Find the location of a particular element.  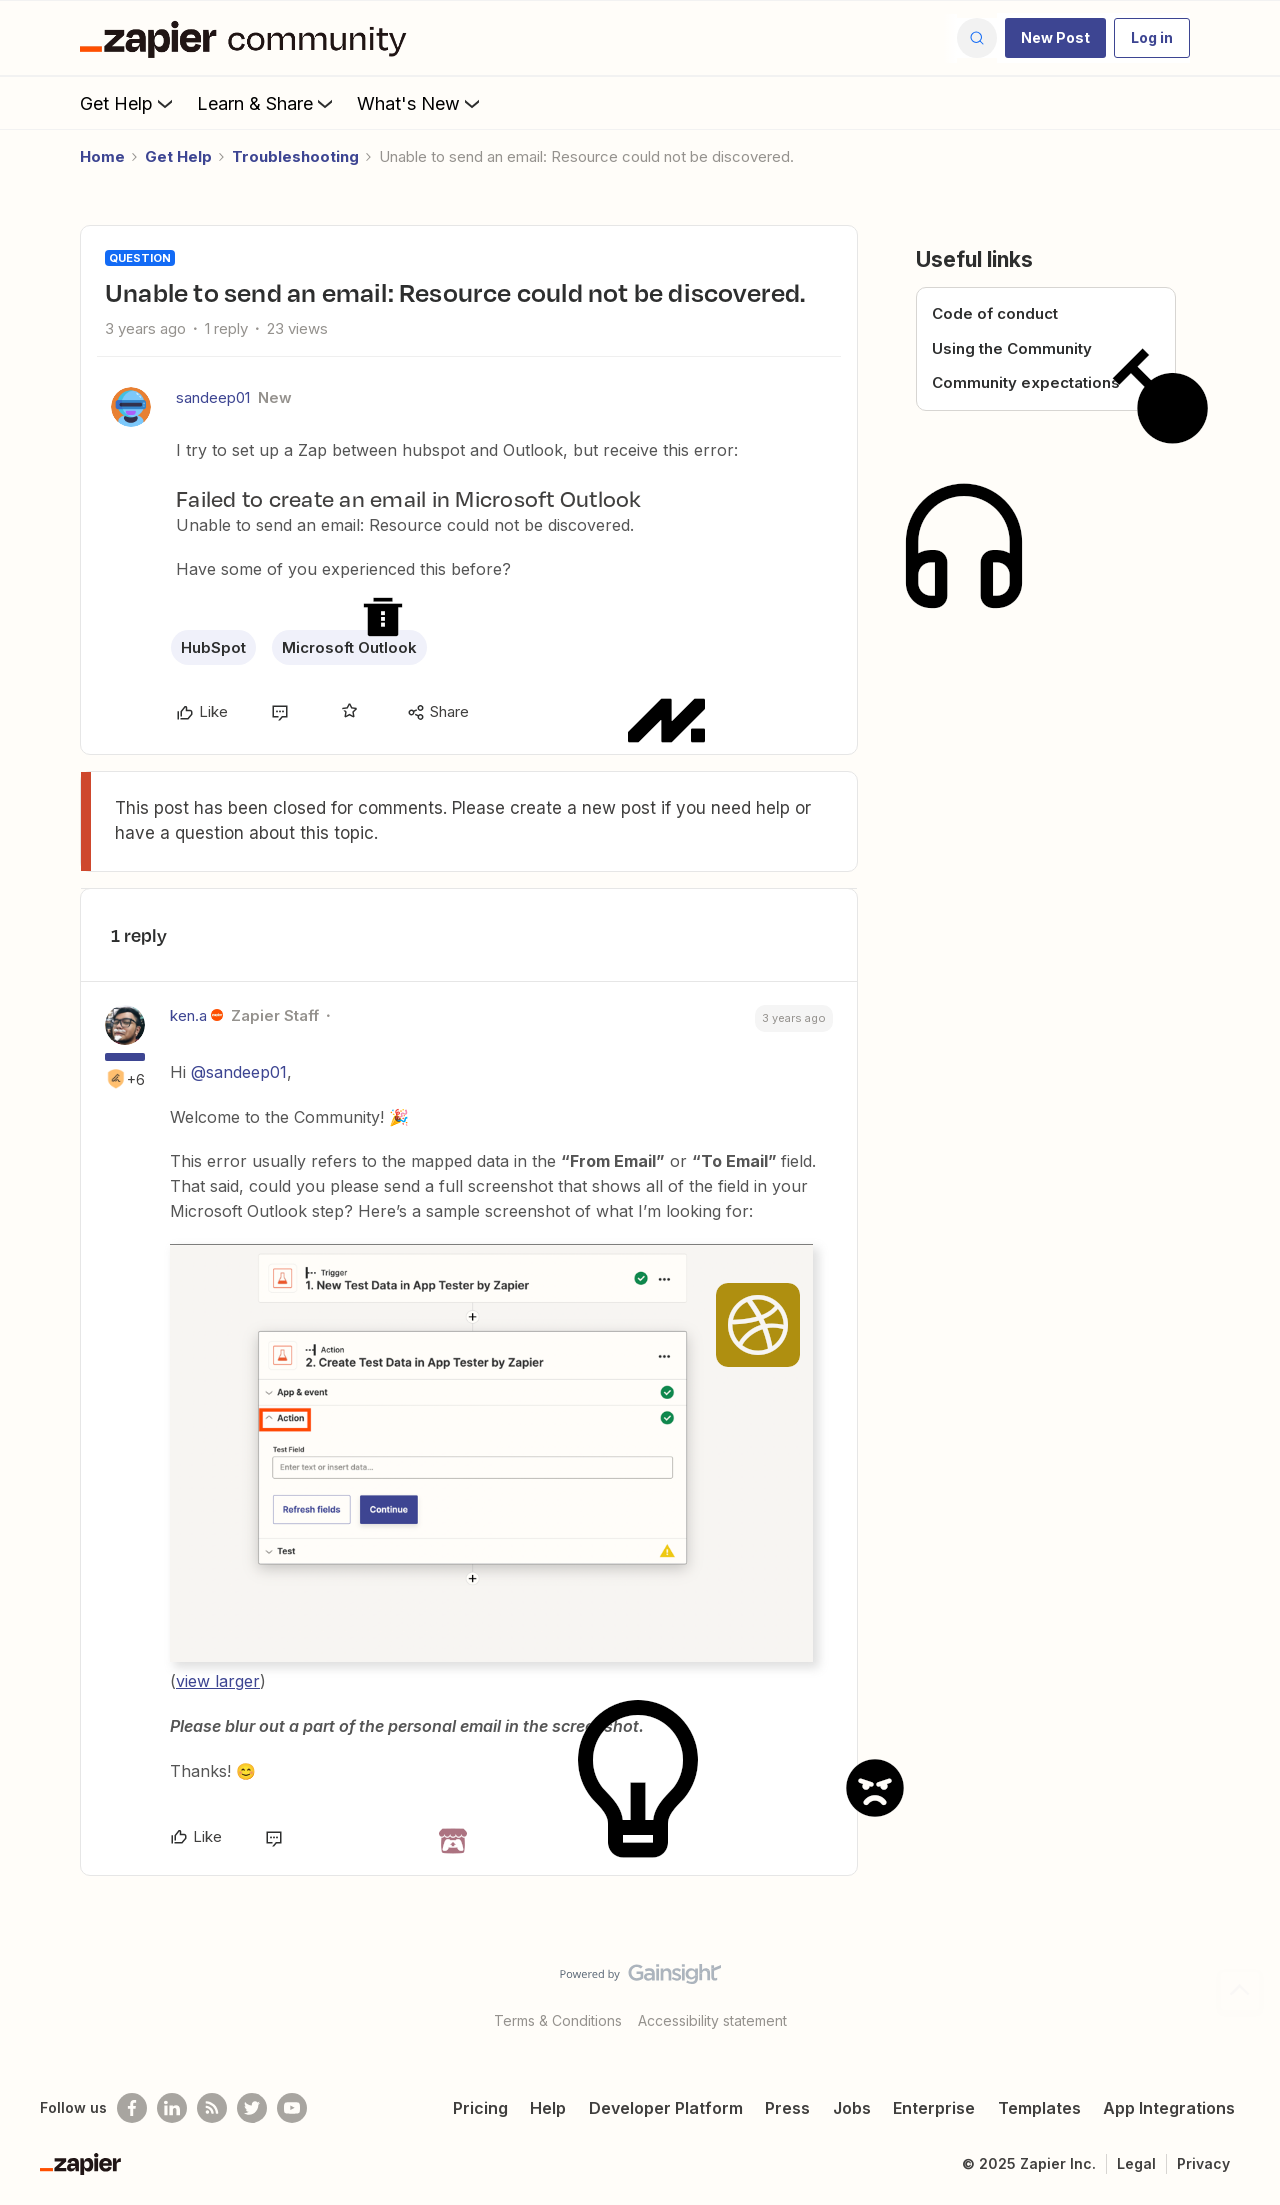

view tips or helpful suggestions is located at coordinates (638, 1775).